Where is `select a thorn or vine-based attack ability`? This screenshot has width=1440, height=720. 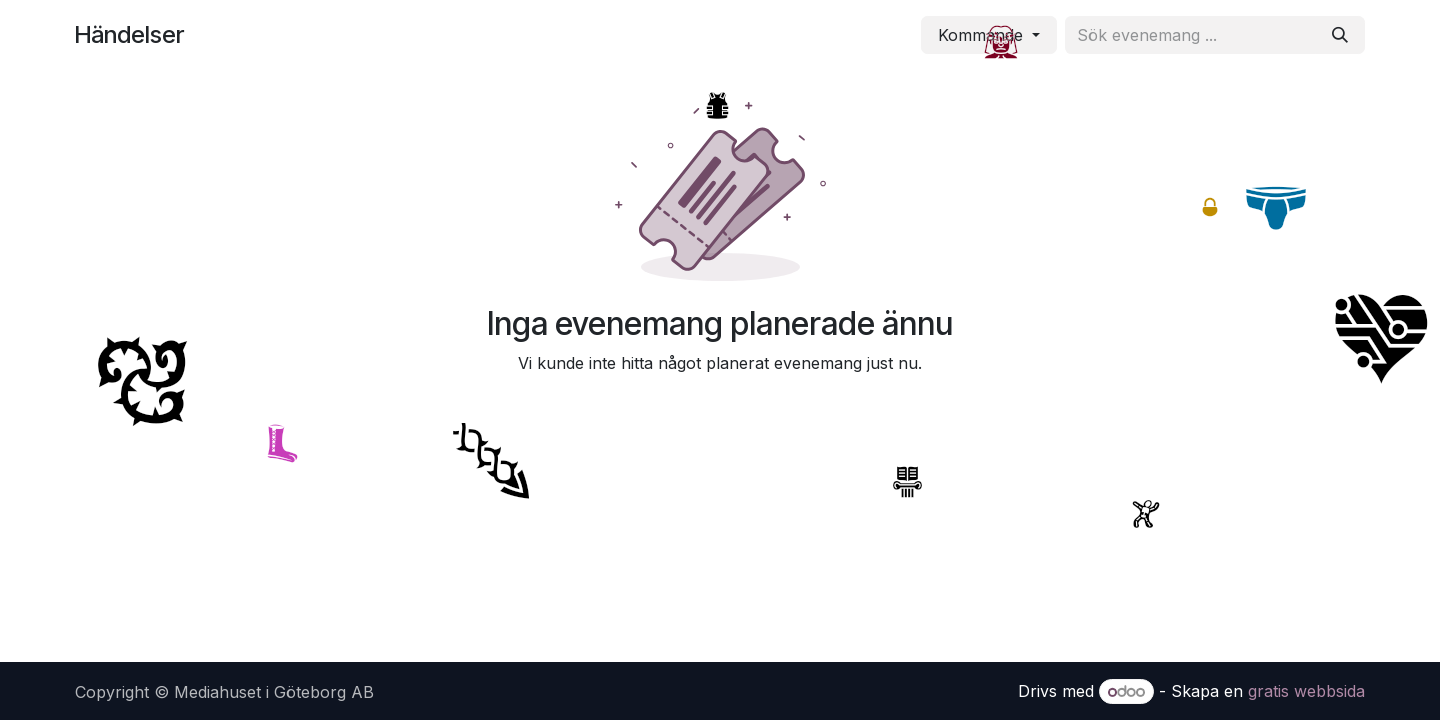
select a thorn or vine-based attack ability is located at coordinates (491, 461).